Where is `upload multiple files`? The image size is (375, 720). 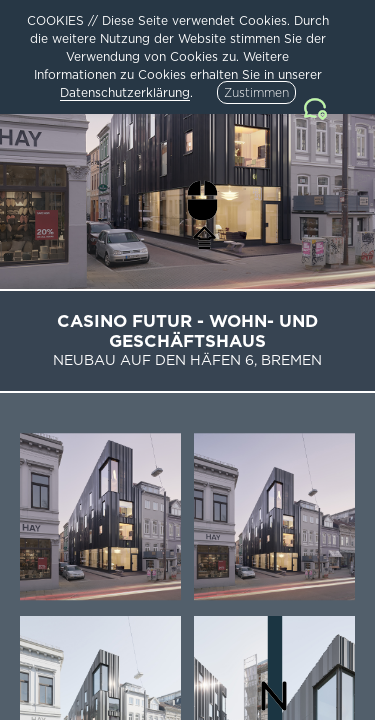
upload multiple files is located at coordinates (204, 238).